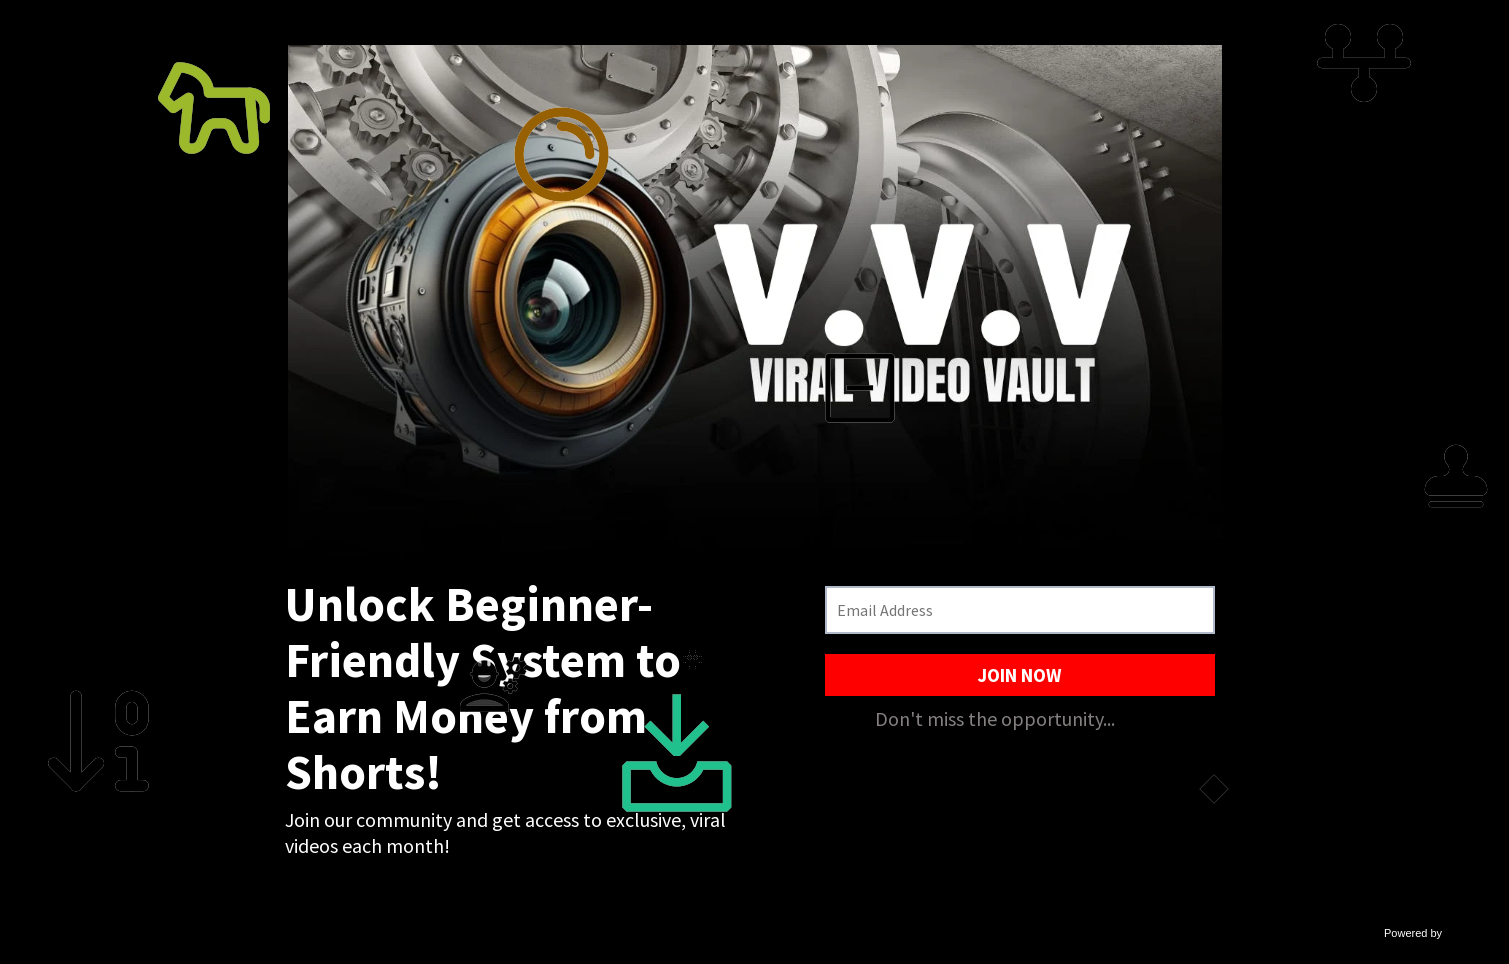  What do you see at coordinates (1214, 789) in the screenshot?
I see `set a log breakpoint in code` at bounding box center [1214, 789].